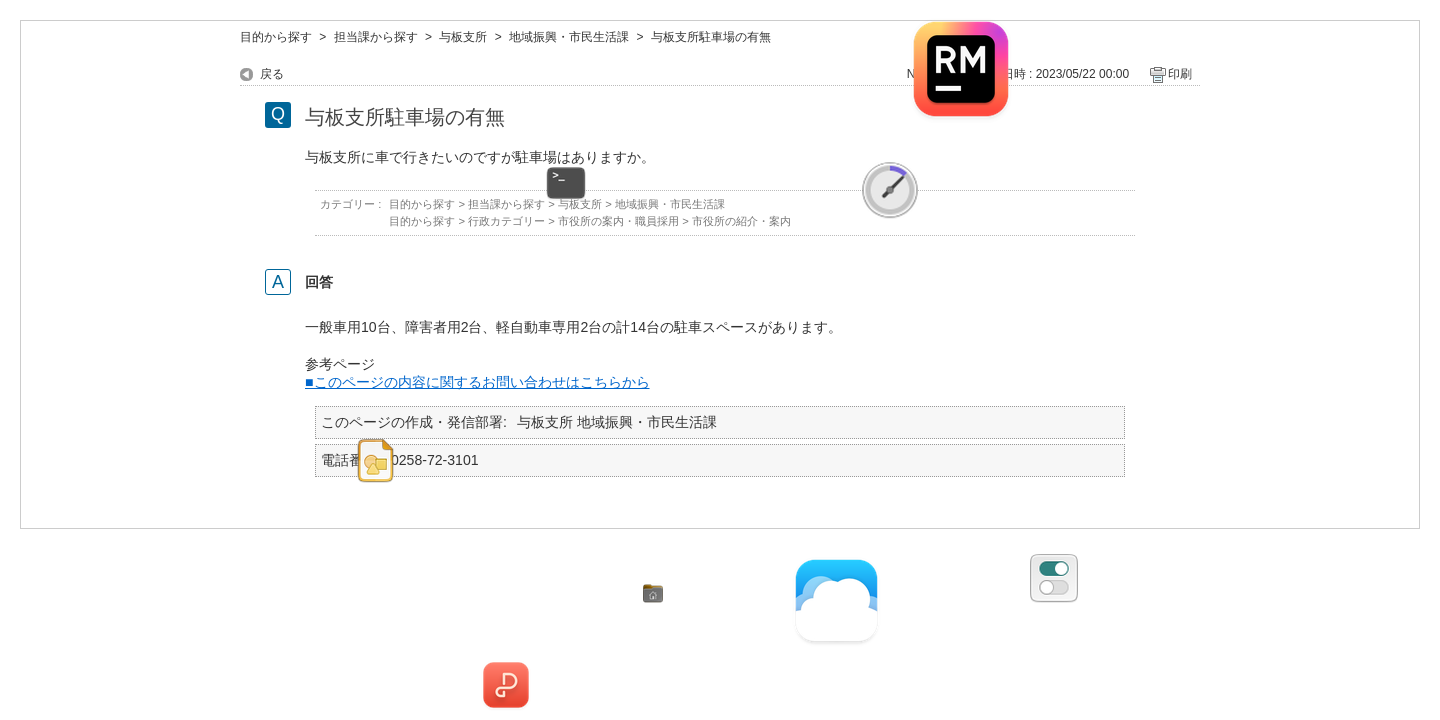 The image size is (1440, 720). I want to click on open RubyMine IDE, so click(961, 69).